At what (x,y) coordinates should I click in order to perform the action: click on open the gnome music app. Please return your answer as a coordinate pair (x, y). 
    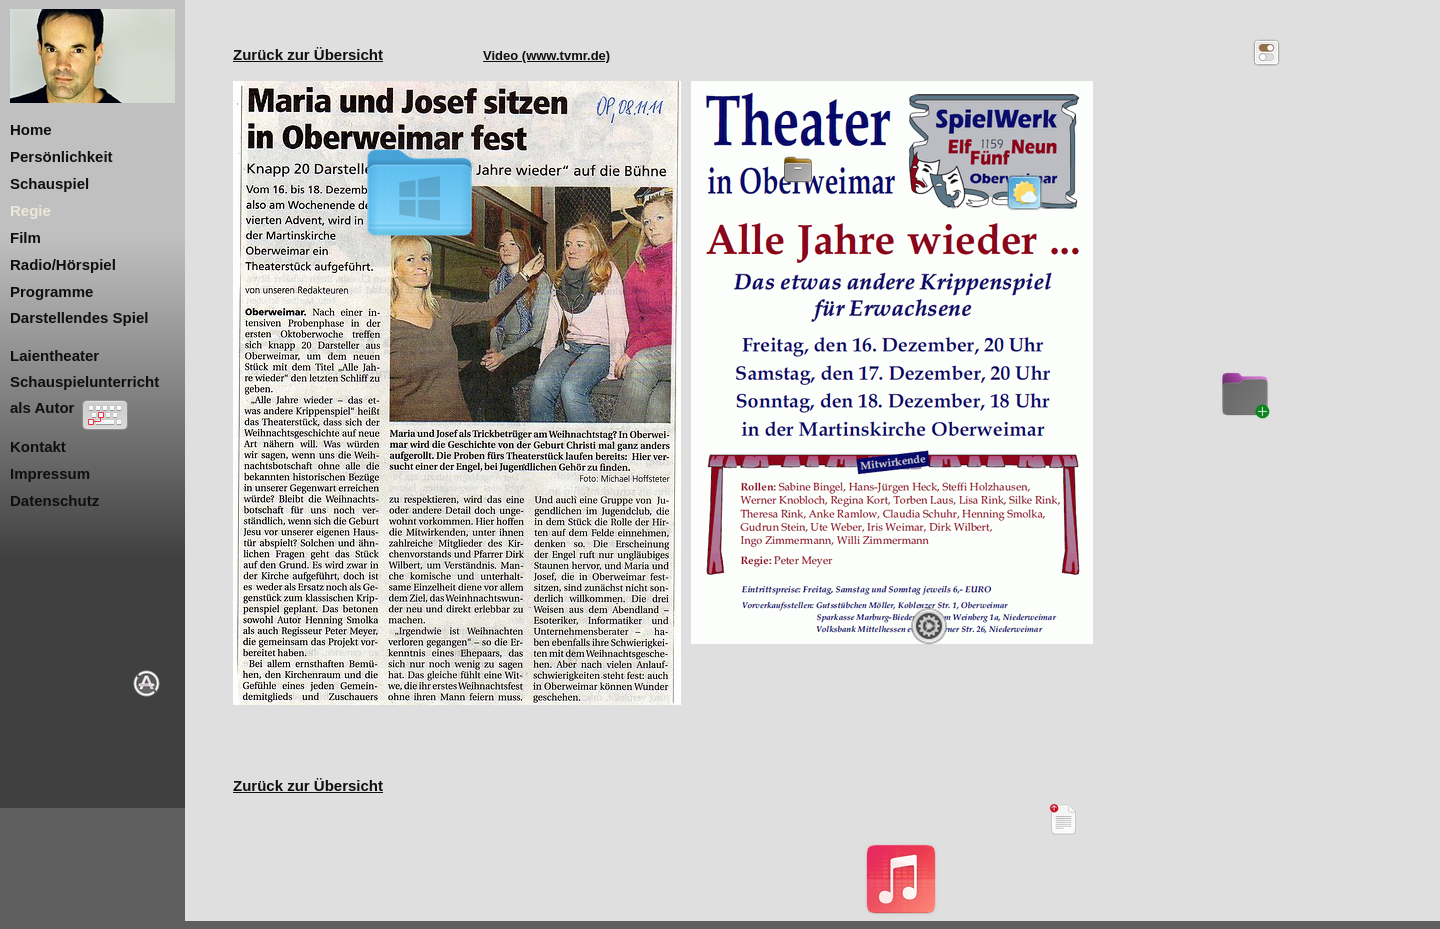
    Looking at the image, I should click on (901, 879).